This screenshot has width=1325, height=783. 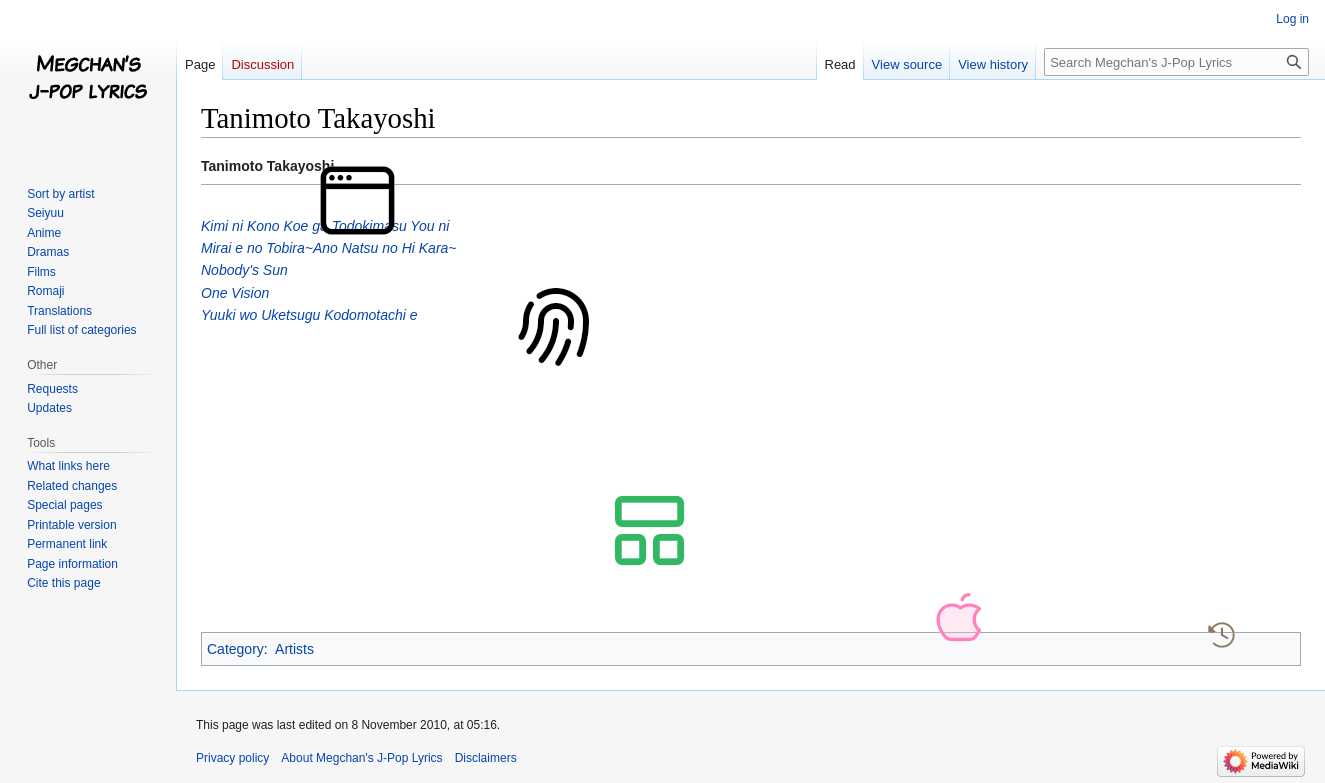 I want to click on view history or recent activity, so click(x=1222, y=635).